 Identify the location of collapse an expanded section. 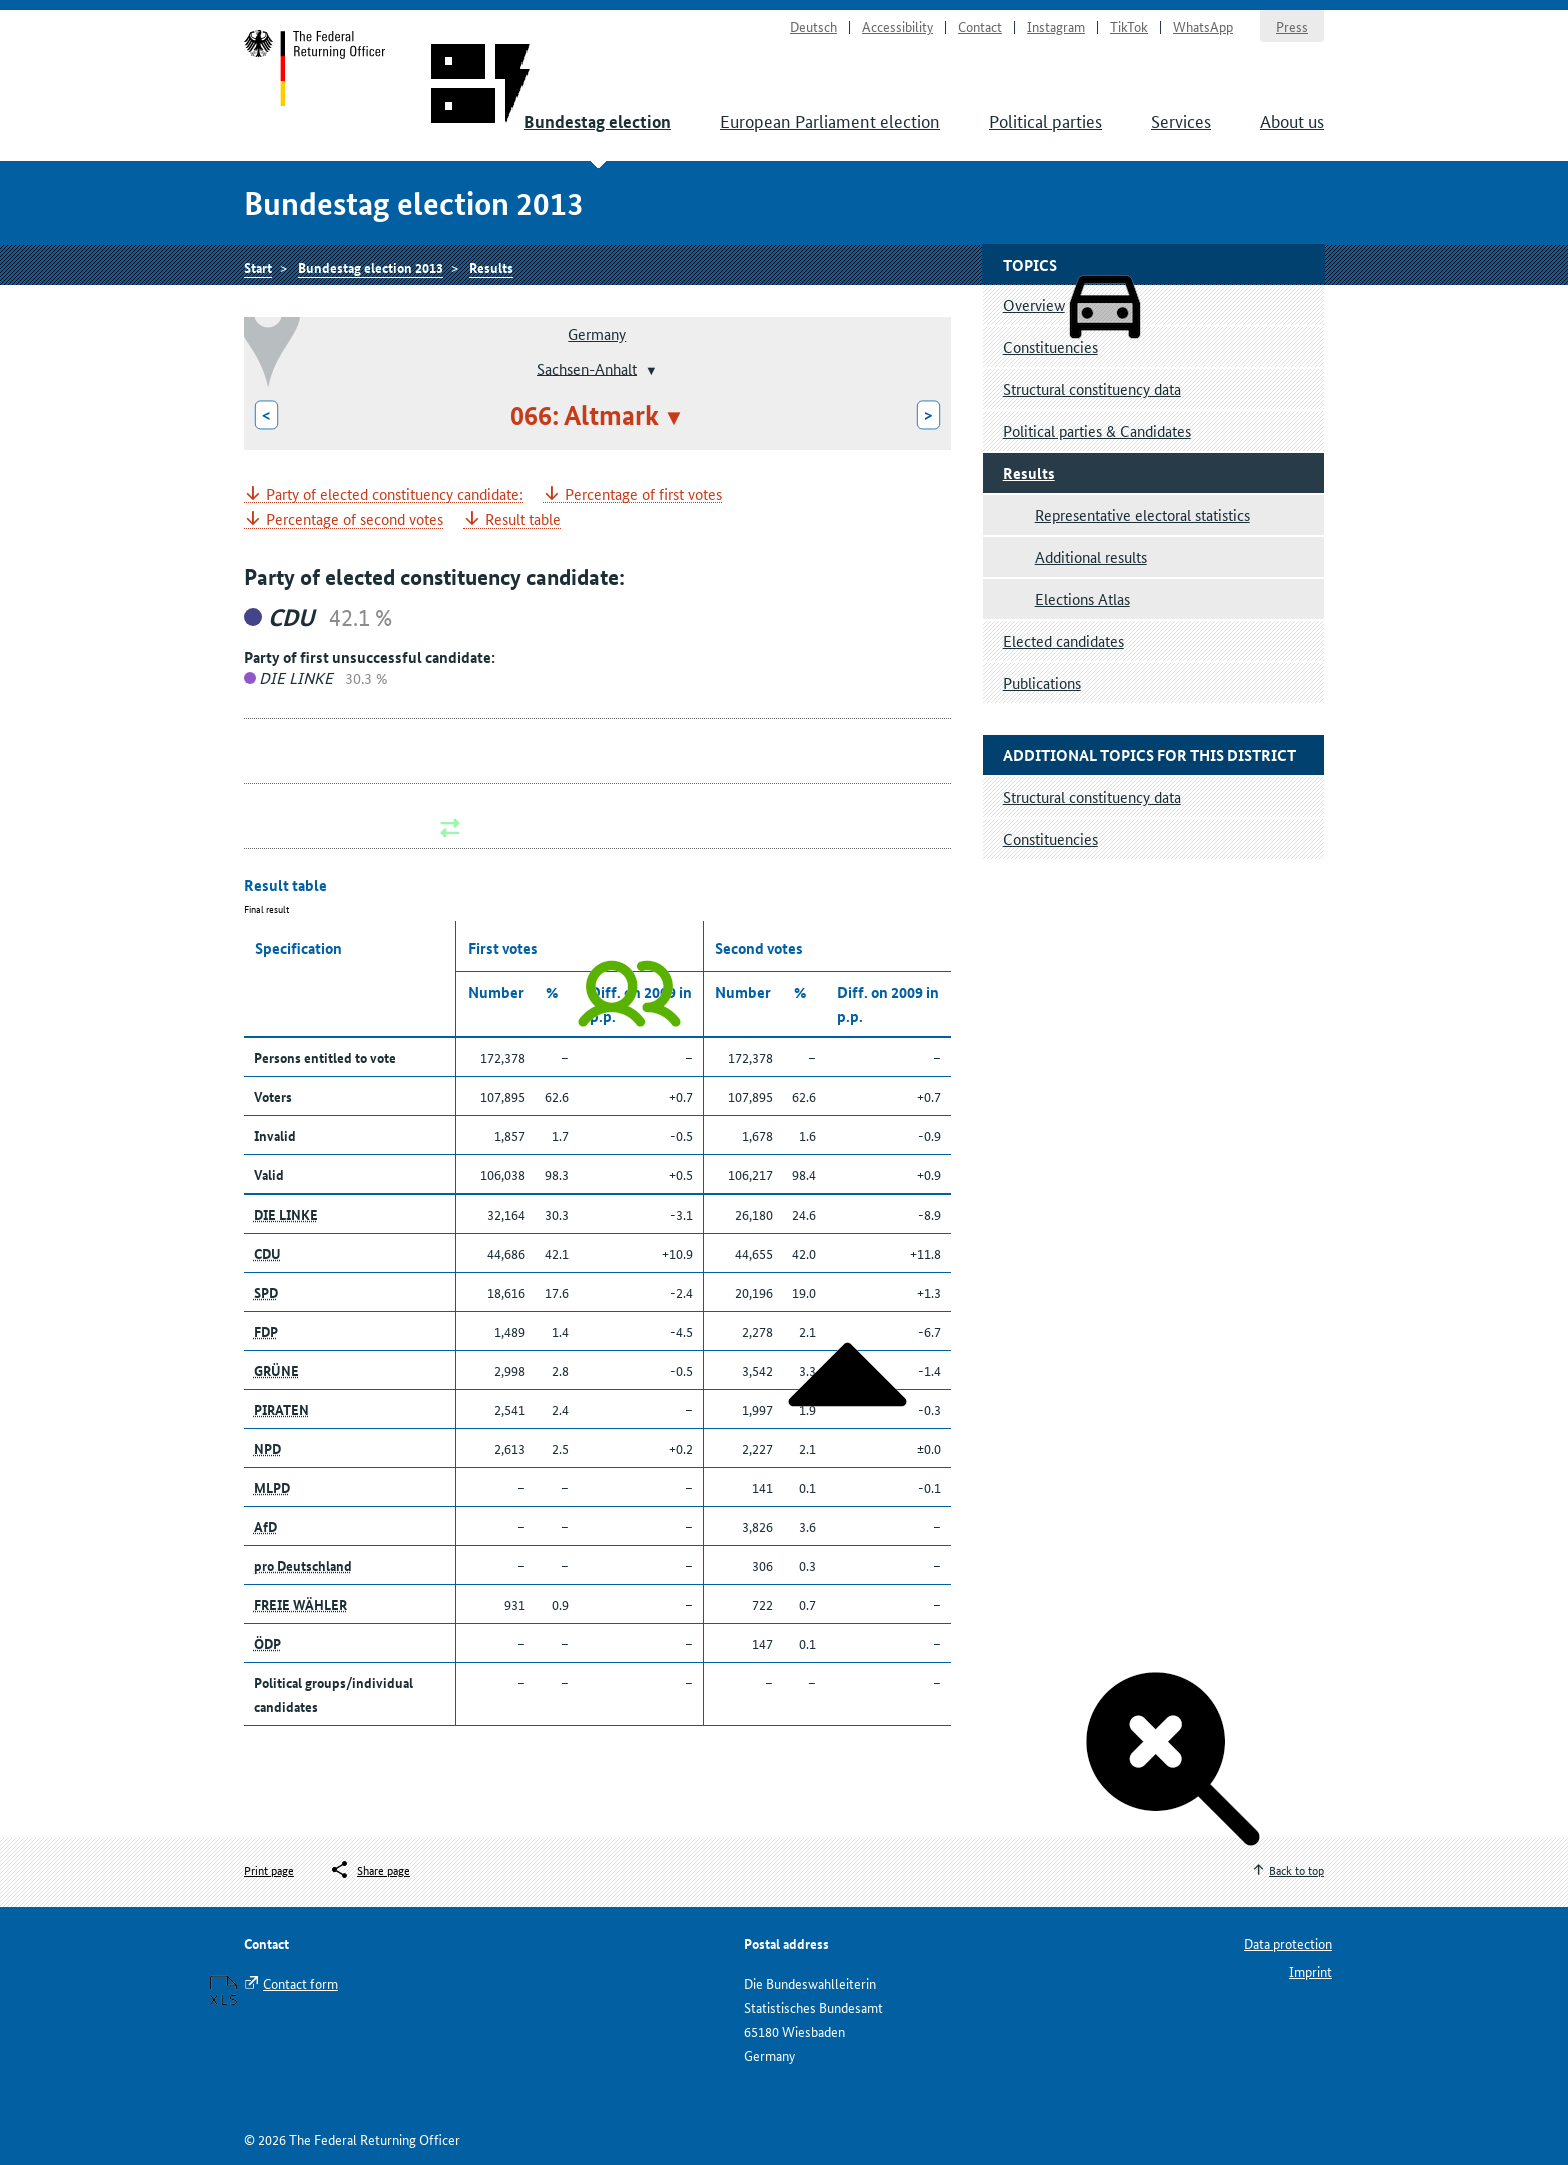
(847, 1373).